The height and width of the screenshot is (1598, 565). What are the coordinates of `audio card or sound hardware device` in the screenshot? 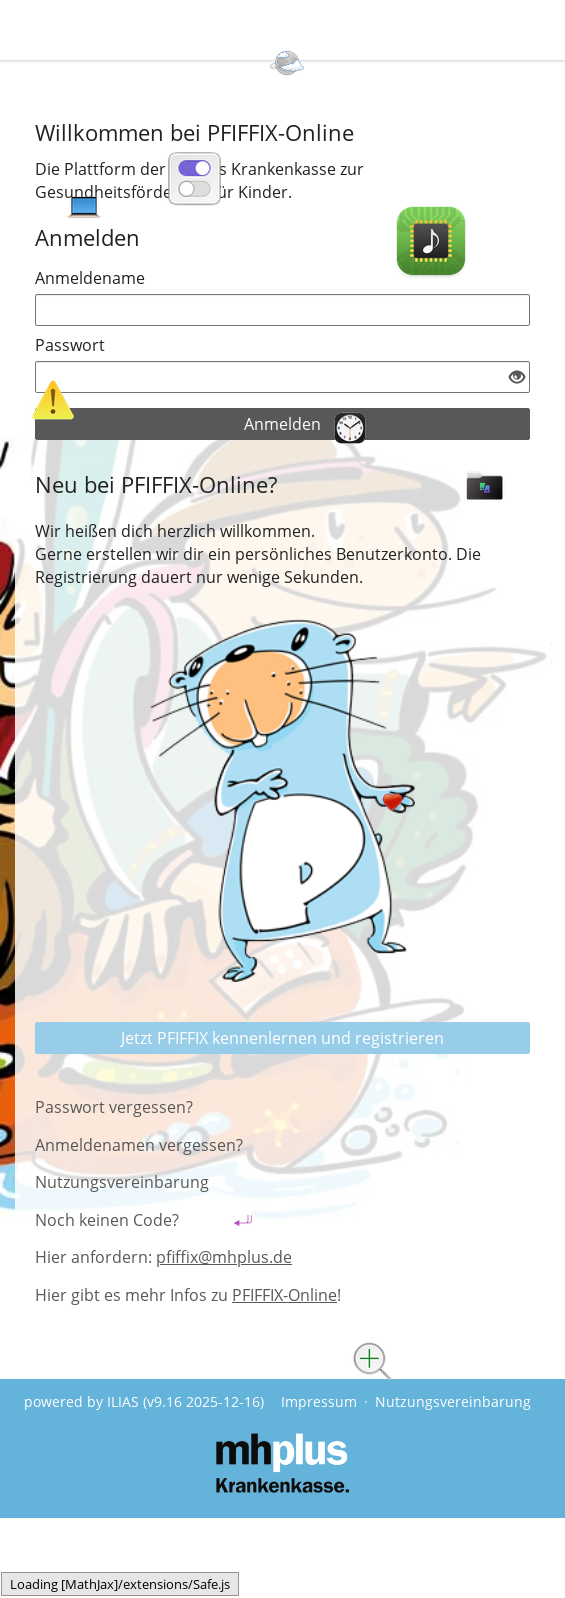 It's located at (431, 241).